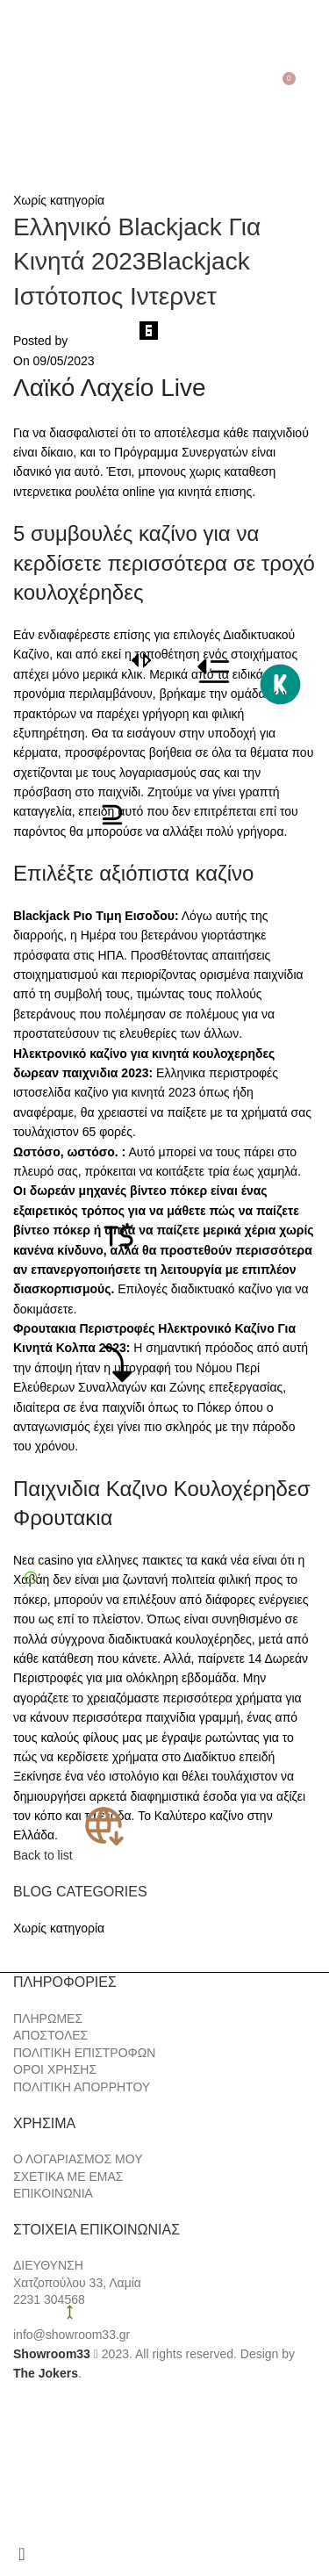 The width and height of the screenshot is (329, 2576). What do you see at coordinates (118, 1364) in the screenshot?
I see `navigate to the next item below` at bounding box center [118, 1364].